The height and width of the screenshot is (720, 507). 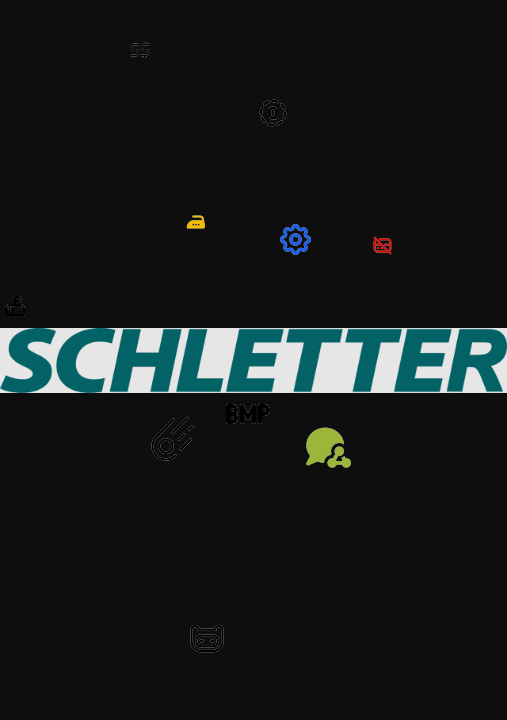 What do you see at coordinates (140, 50) in the screenshot?
I see `indicates singapore dollar currency` at bounding box center [140, 50].